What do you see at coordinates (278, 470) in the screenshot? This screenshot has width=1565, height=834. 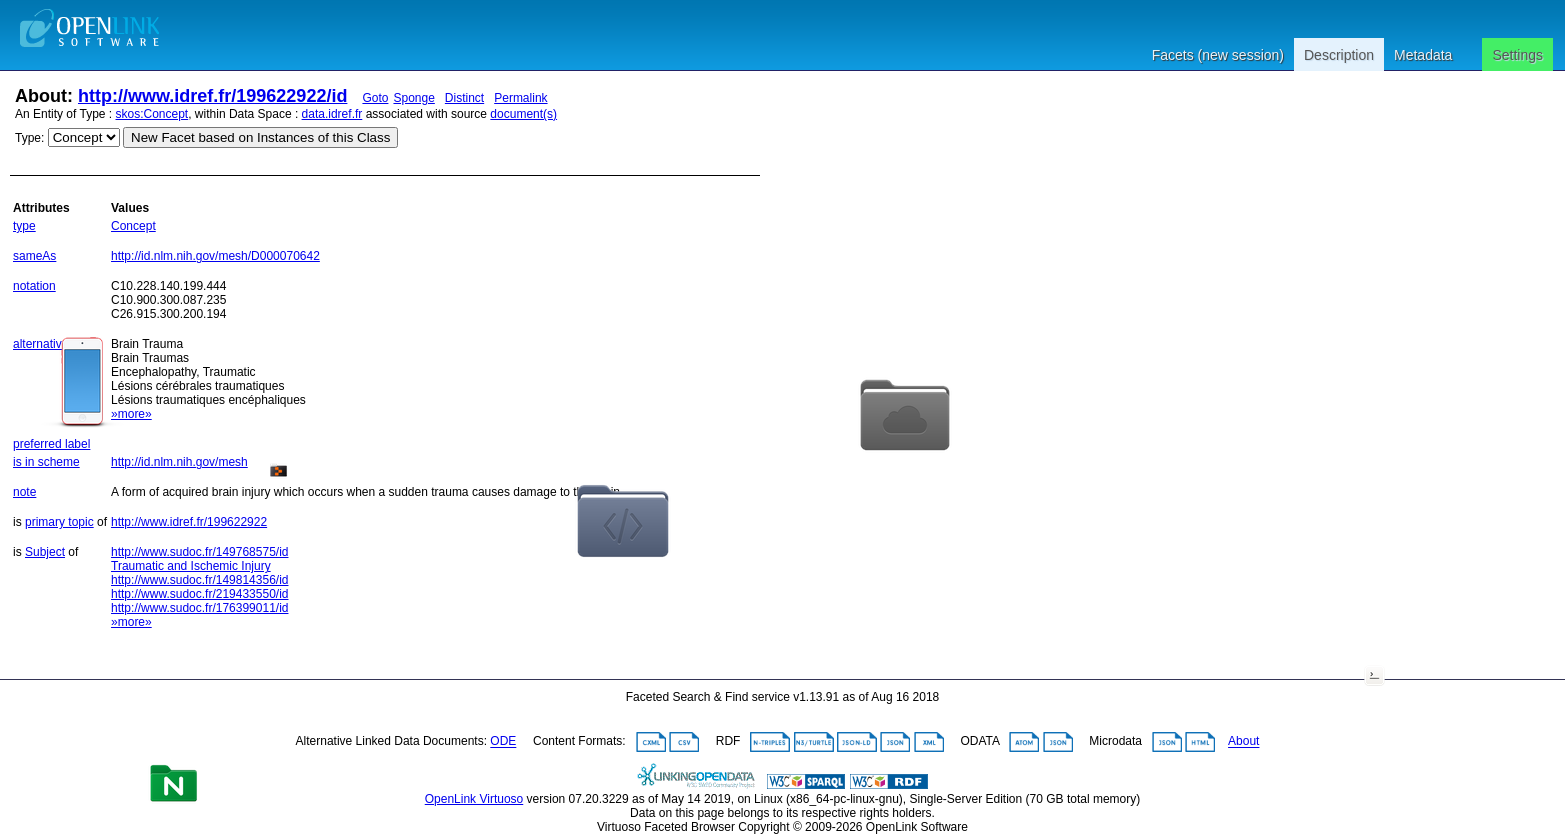 I see `open replit project folder` at bounding box center [278, 470].